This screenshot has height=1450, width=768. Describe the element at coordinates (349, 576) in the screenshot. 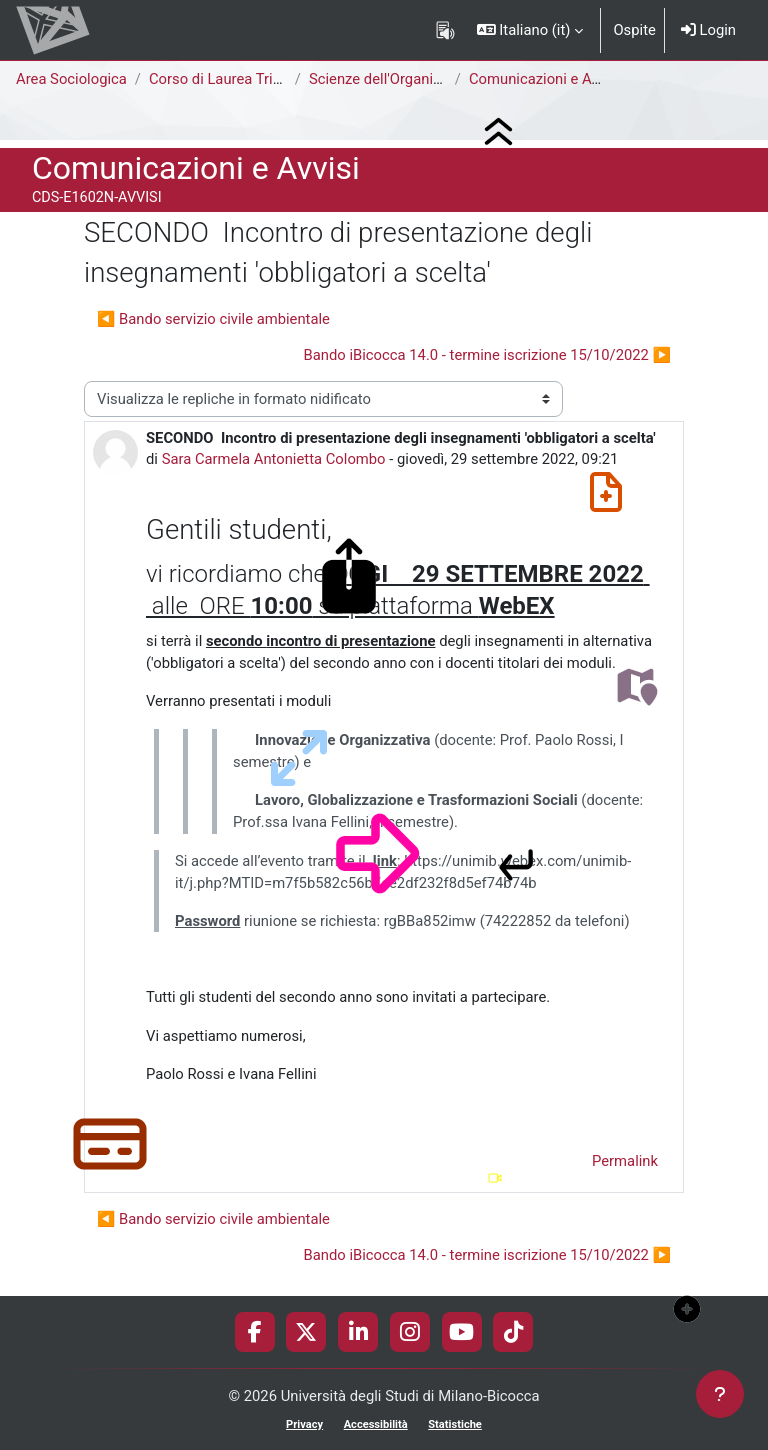

I see `share content to another app or service` at that location.